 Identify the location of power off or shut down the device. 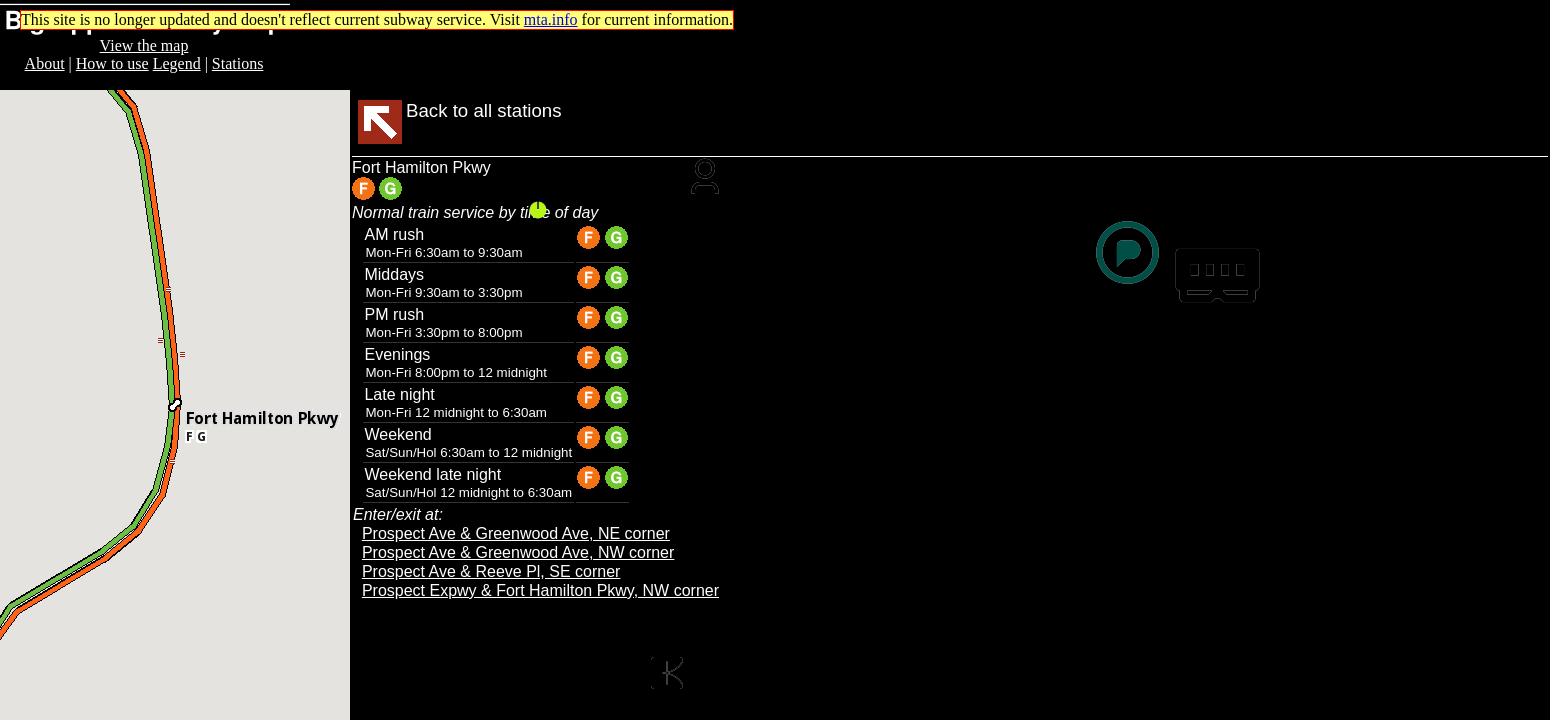
(538, 210).